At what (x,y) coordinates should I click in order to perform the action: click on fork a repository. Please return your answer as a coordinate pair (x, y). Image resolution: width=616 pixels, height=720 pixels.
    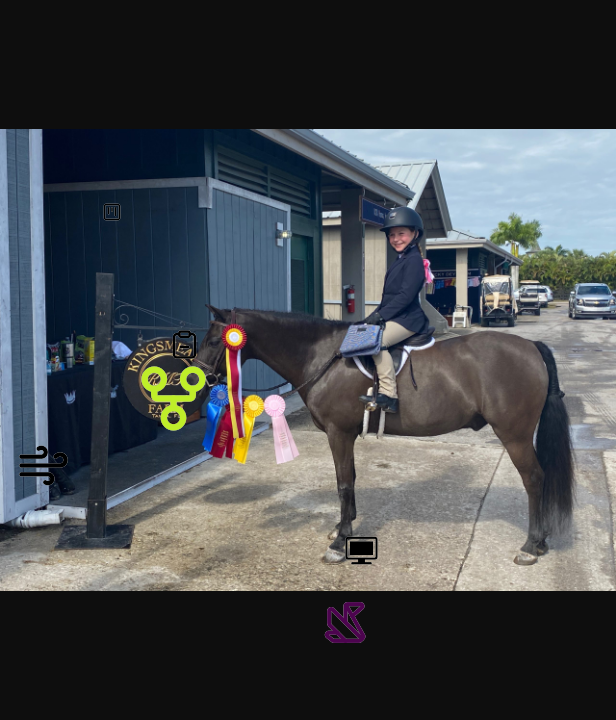
    Looking at the image, I should click on (173, 398).